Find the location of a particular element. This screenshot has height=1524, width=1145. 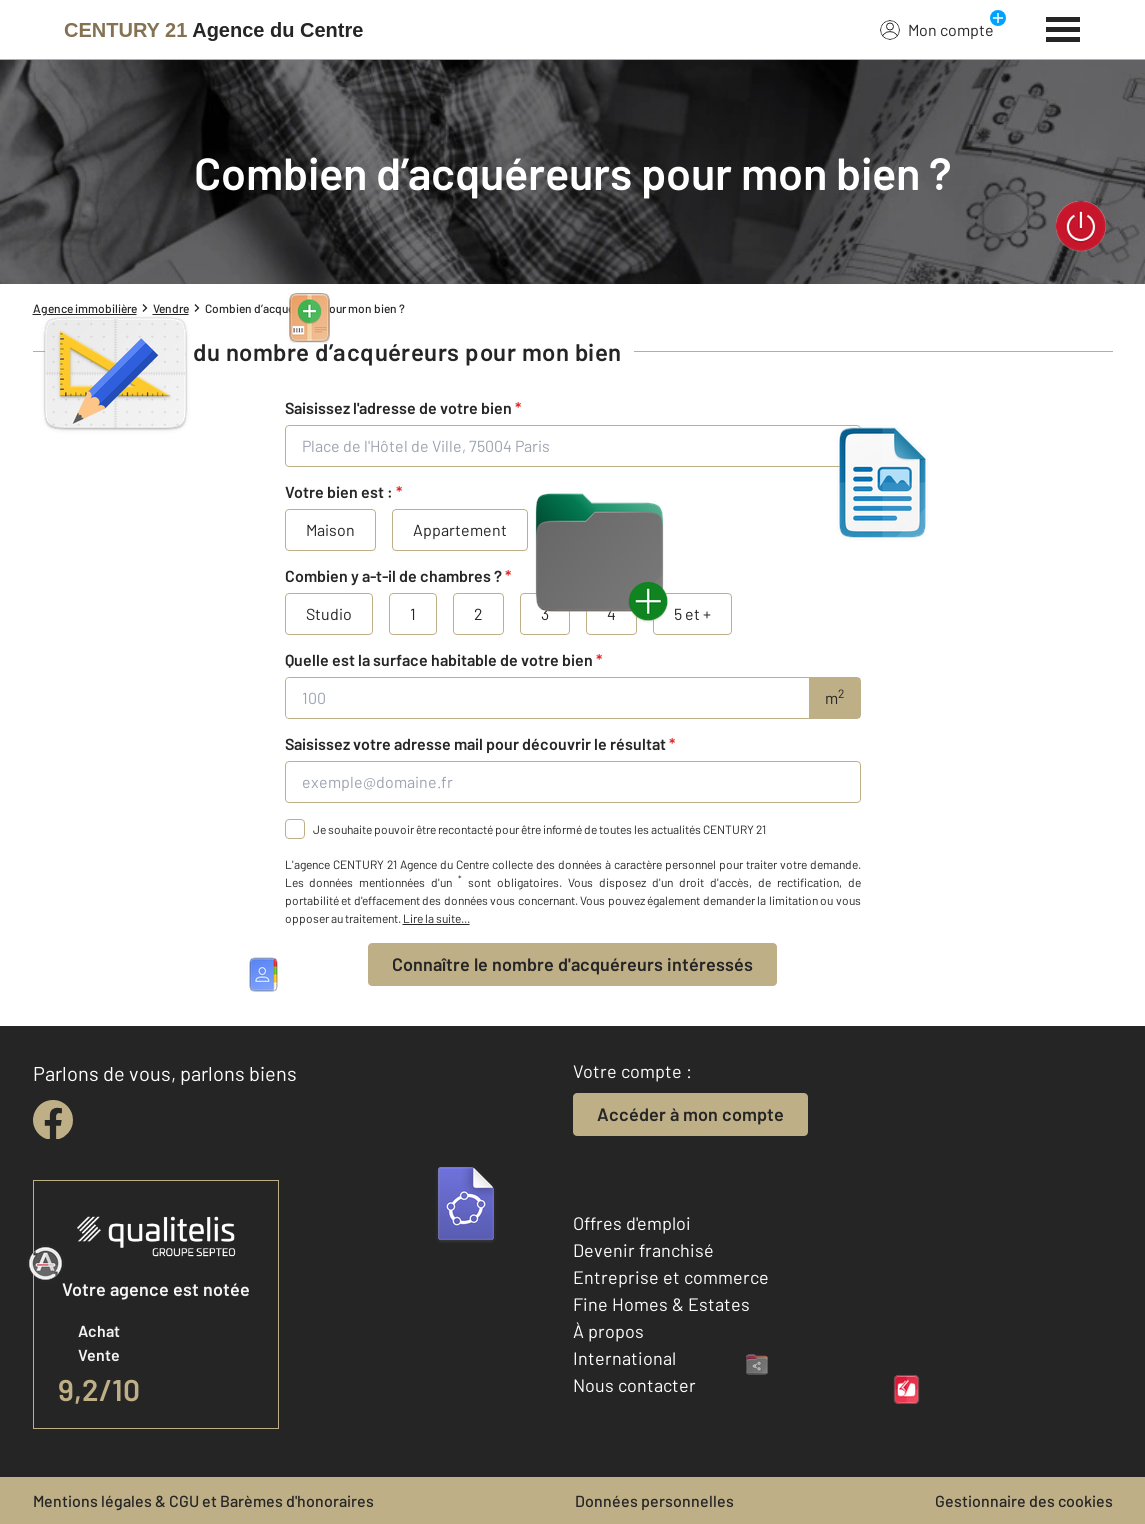

check for available software updates is located at coordinates (45, 1263).